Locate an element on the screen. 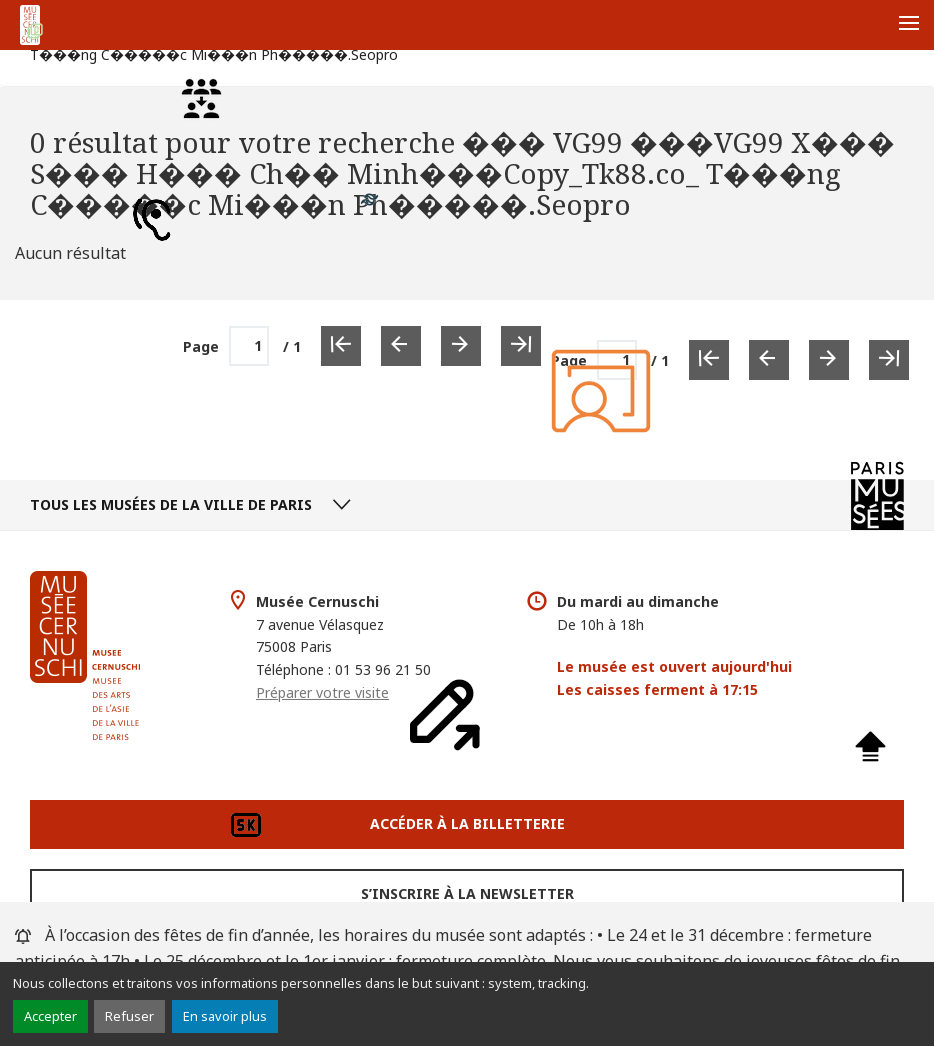 This screenshot has height=1046, width=934. reduce capacity or limit group size is located at coordinates (201, 98).